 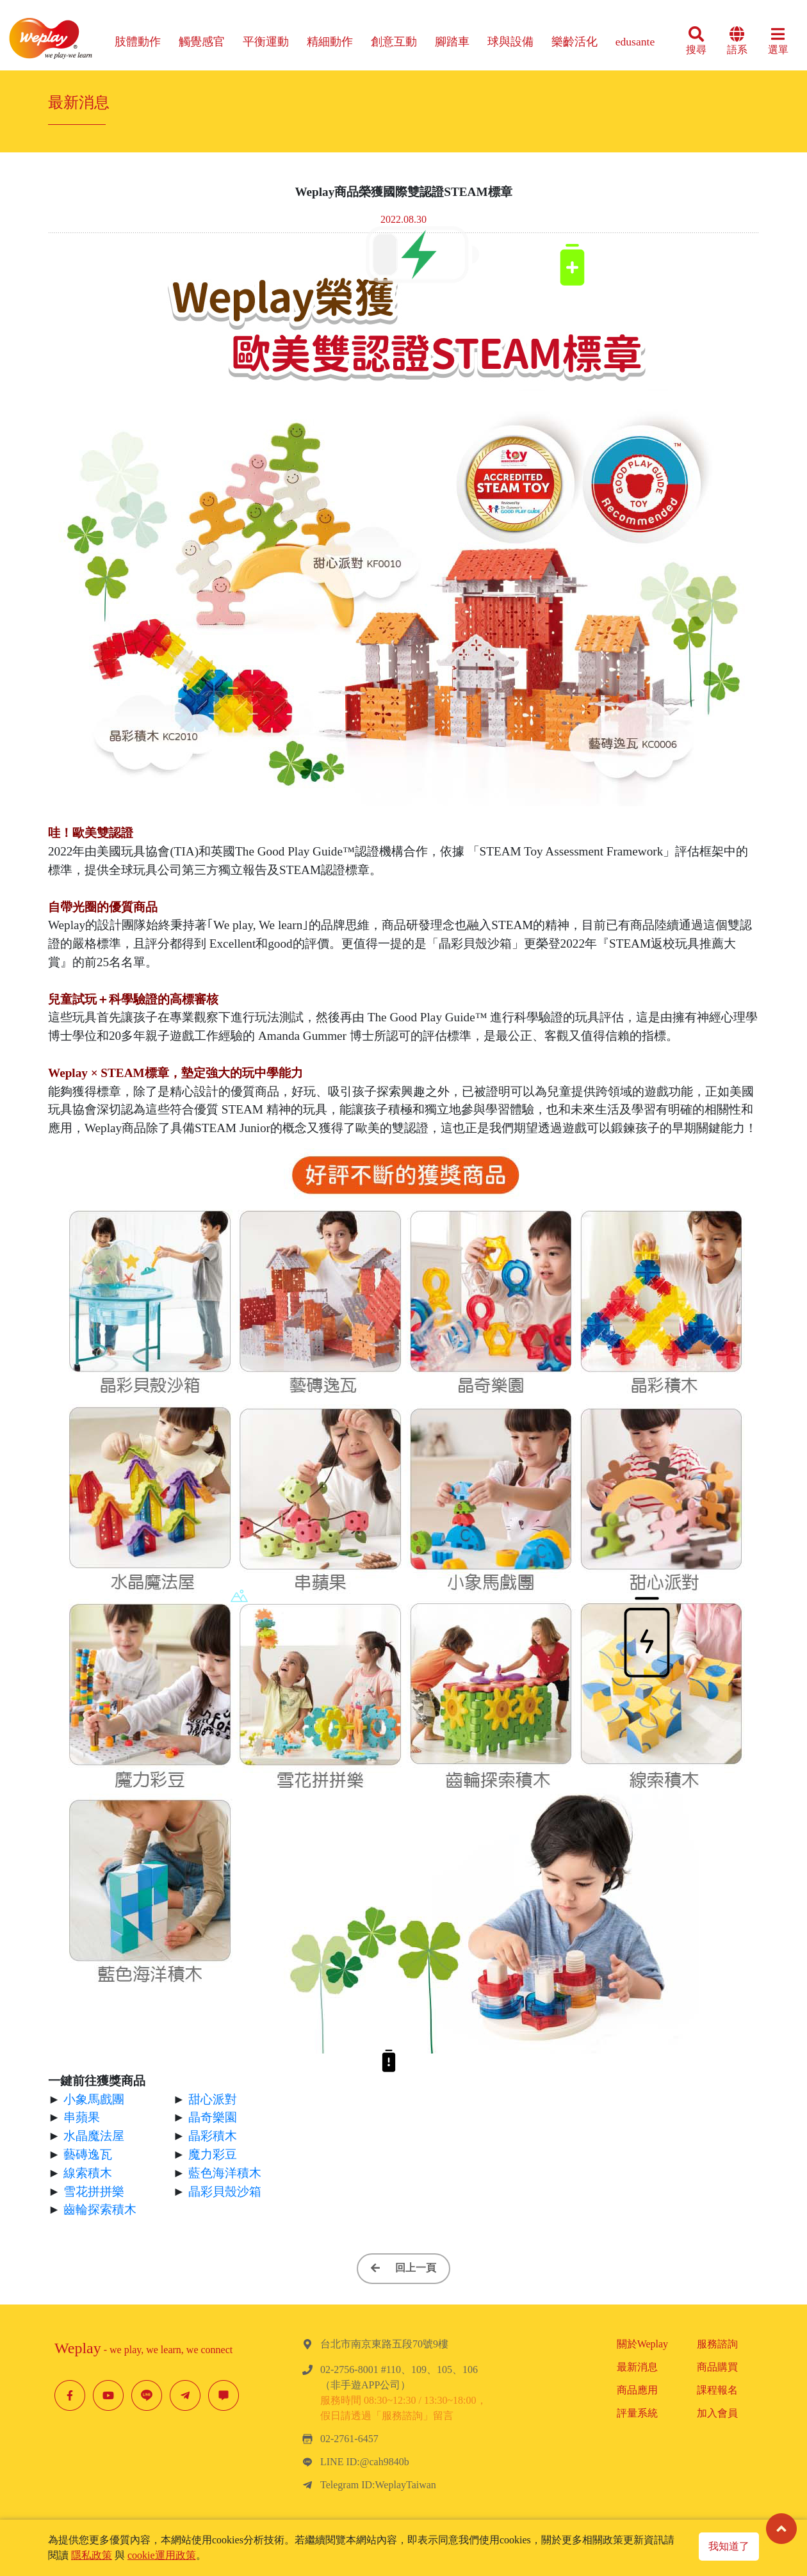 I want to click on add or extend battery life, so click(x=572, y=265).